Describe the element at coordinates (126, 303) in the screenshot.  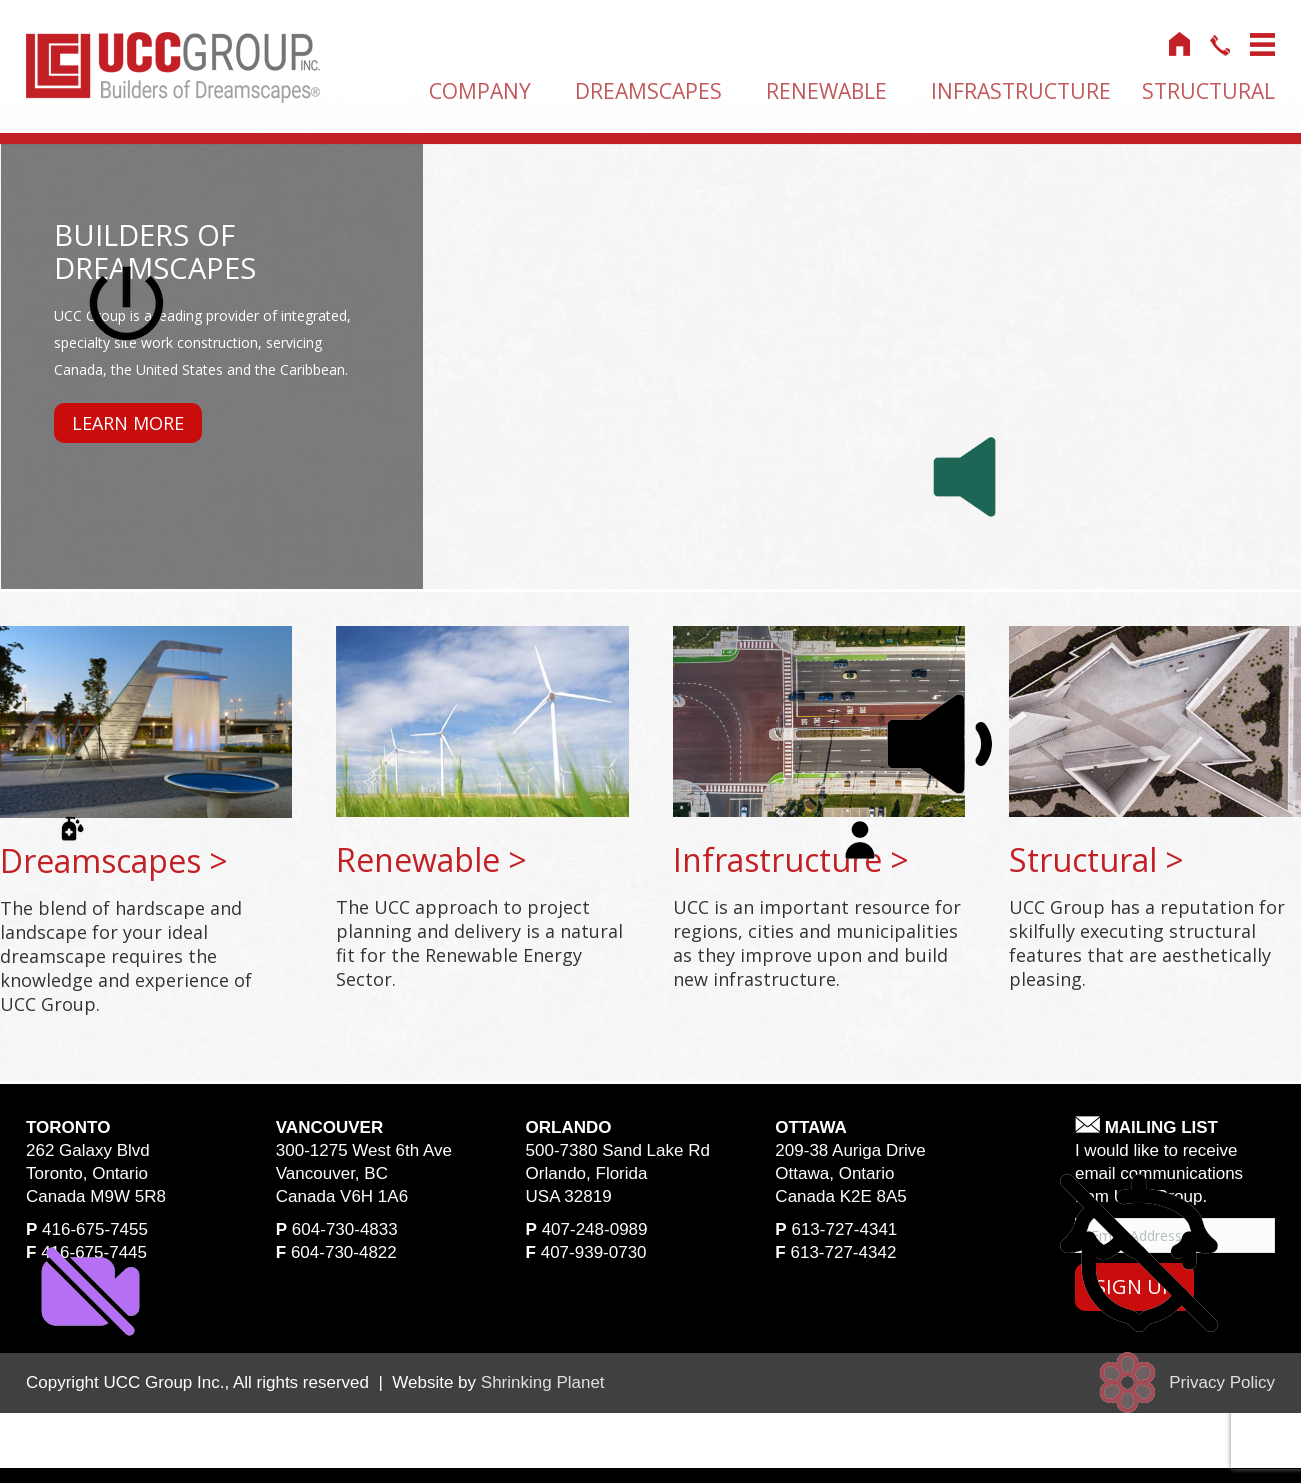
I see `power on or off the device` at that location.